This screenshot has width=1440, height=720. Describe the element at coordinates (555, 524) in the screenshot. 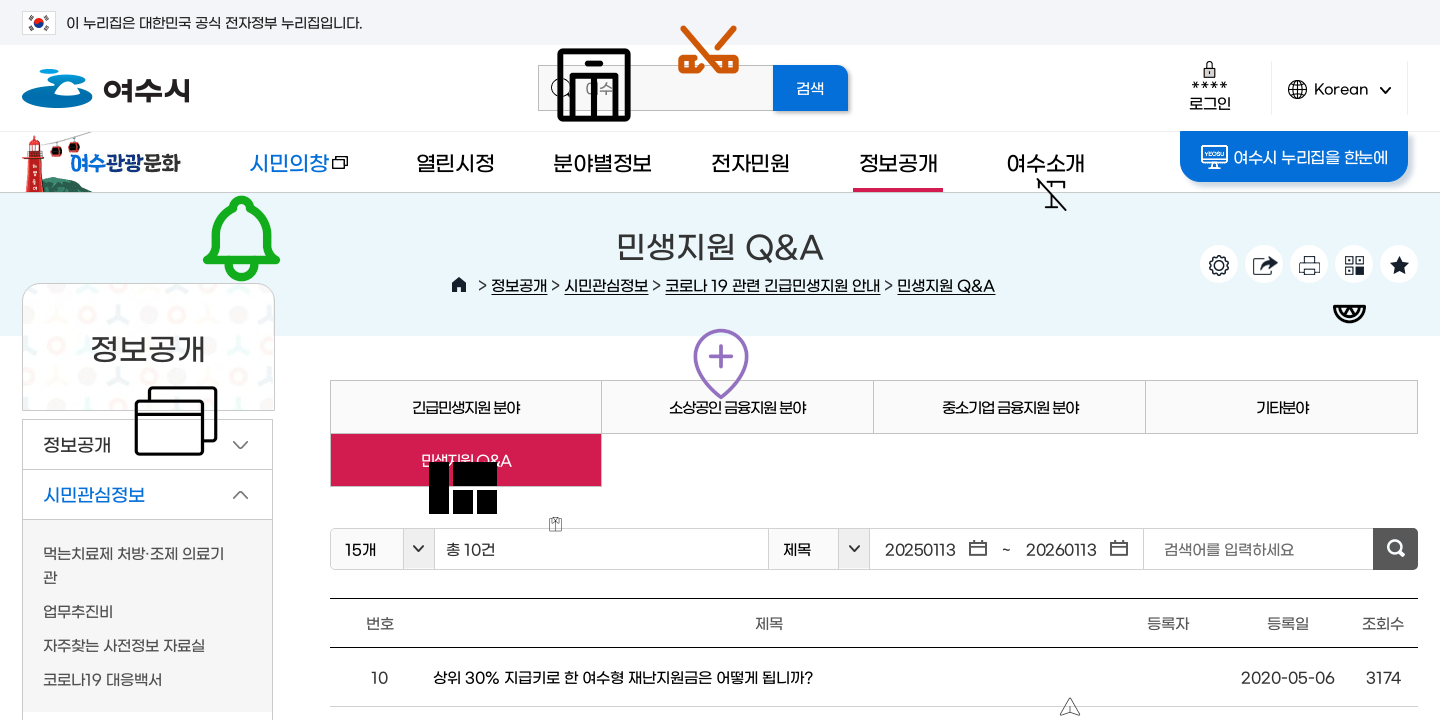

I see `view clothing or apparel items` at that location.